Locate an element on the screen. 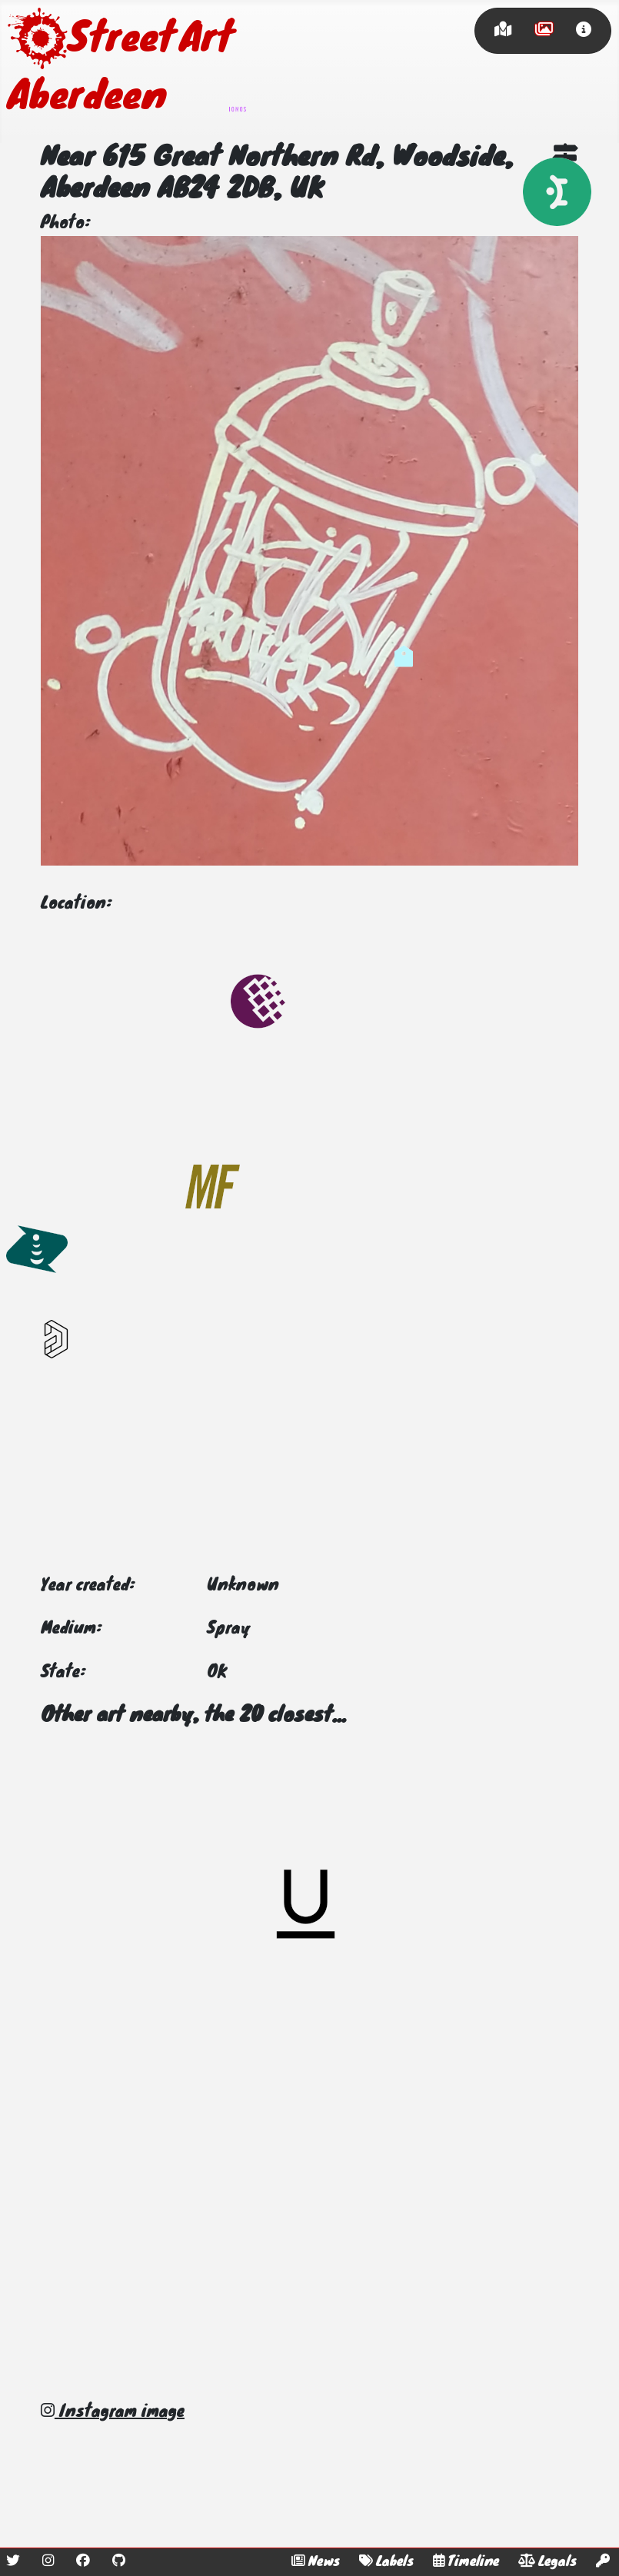 This screenshot has width=619, height=2576. ionos web hosting and cloud services logo is located at coordinates (238, 109).